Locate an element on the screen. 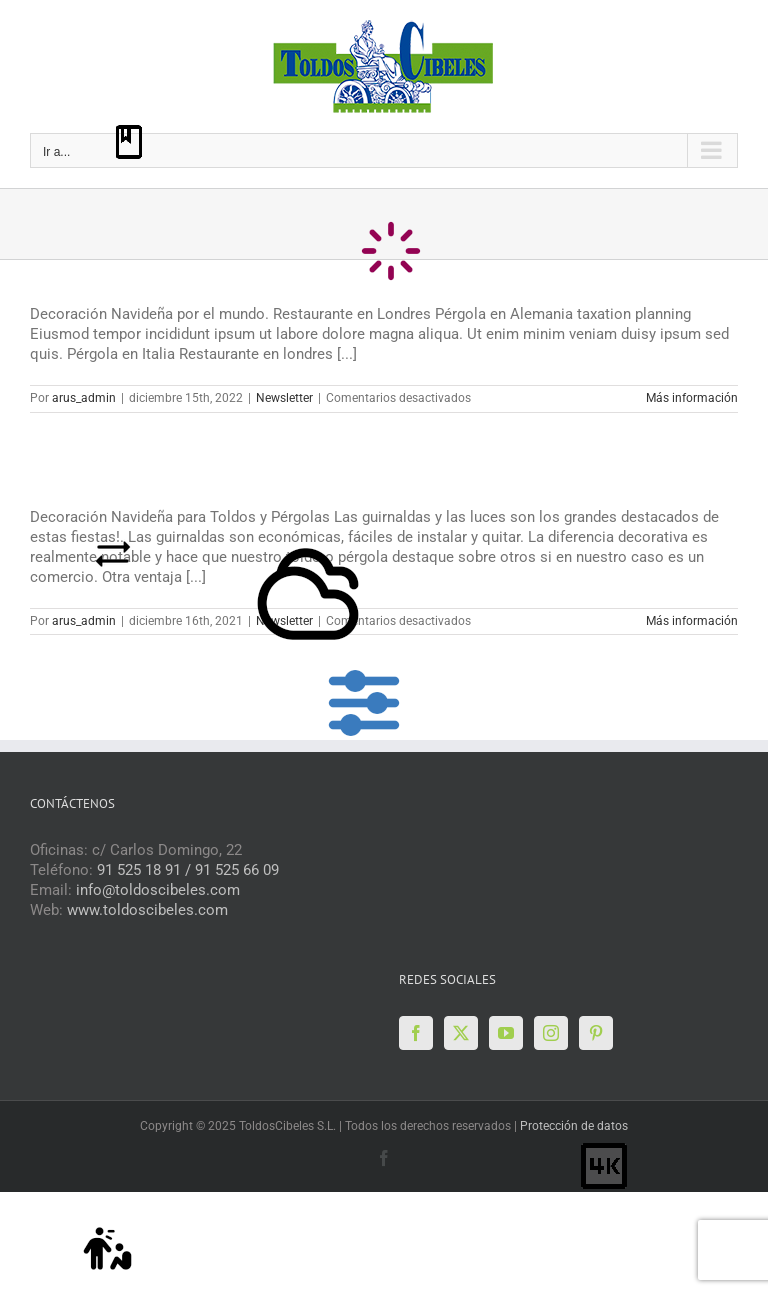 The height and width of the screenshot is (1294, 768). indicates 4K resolution video quality is located at coordinates (604, 1166).